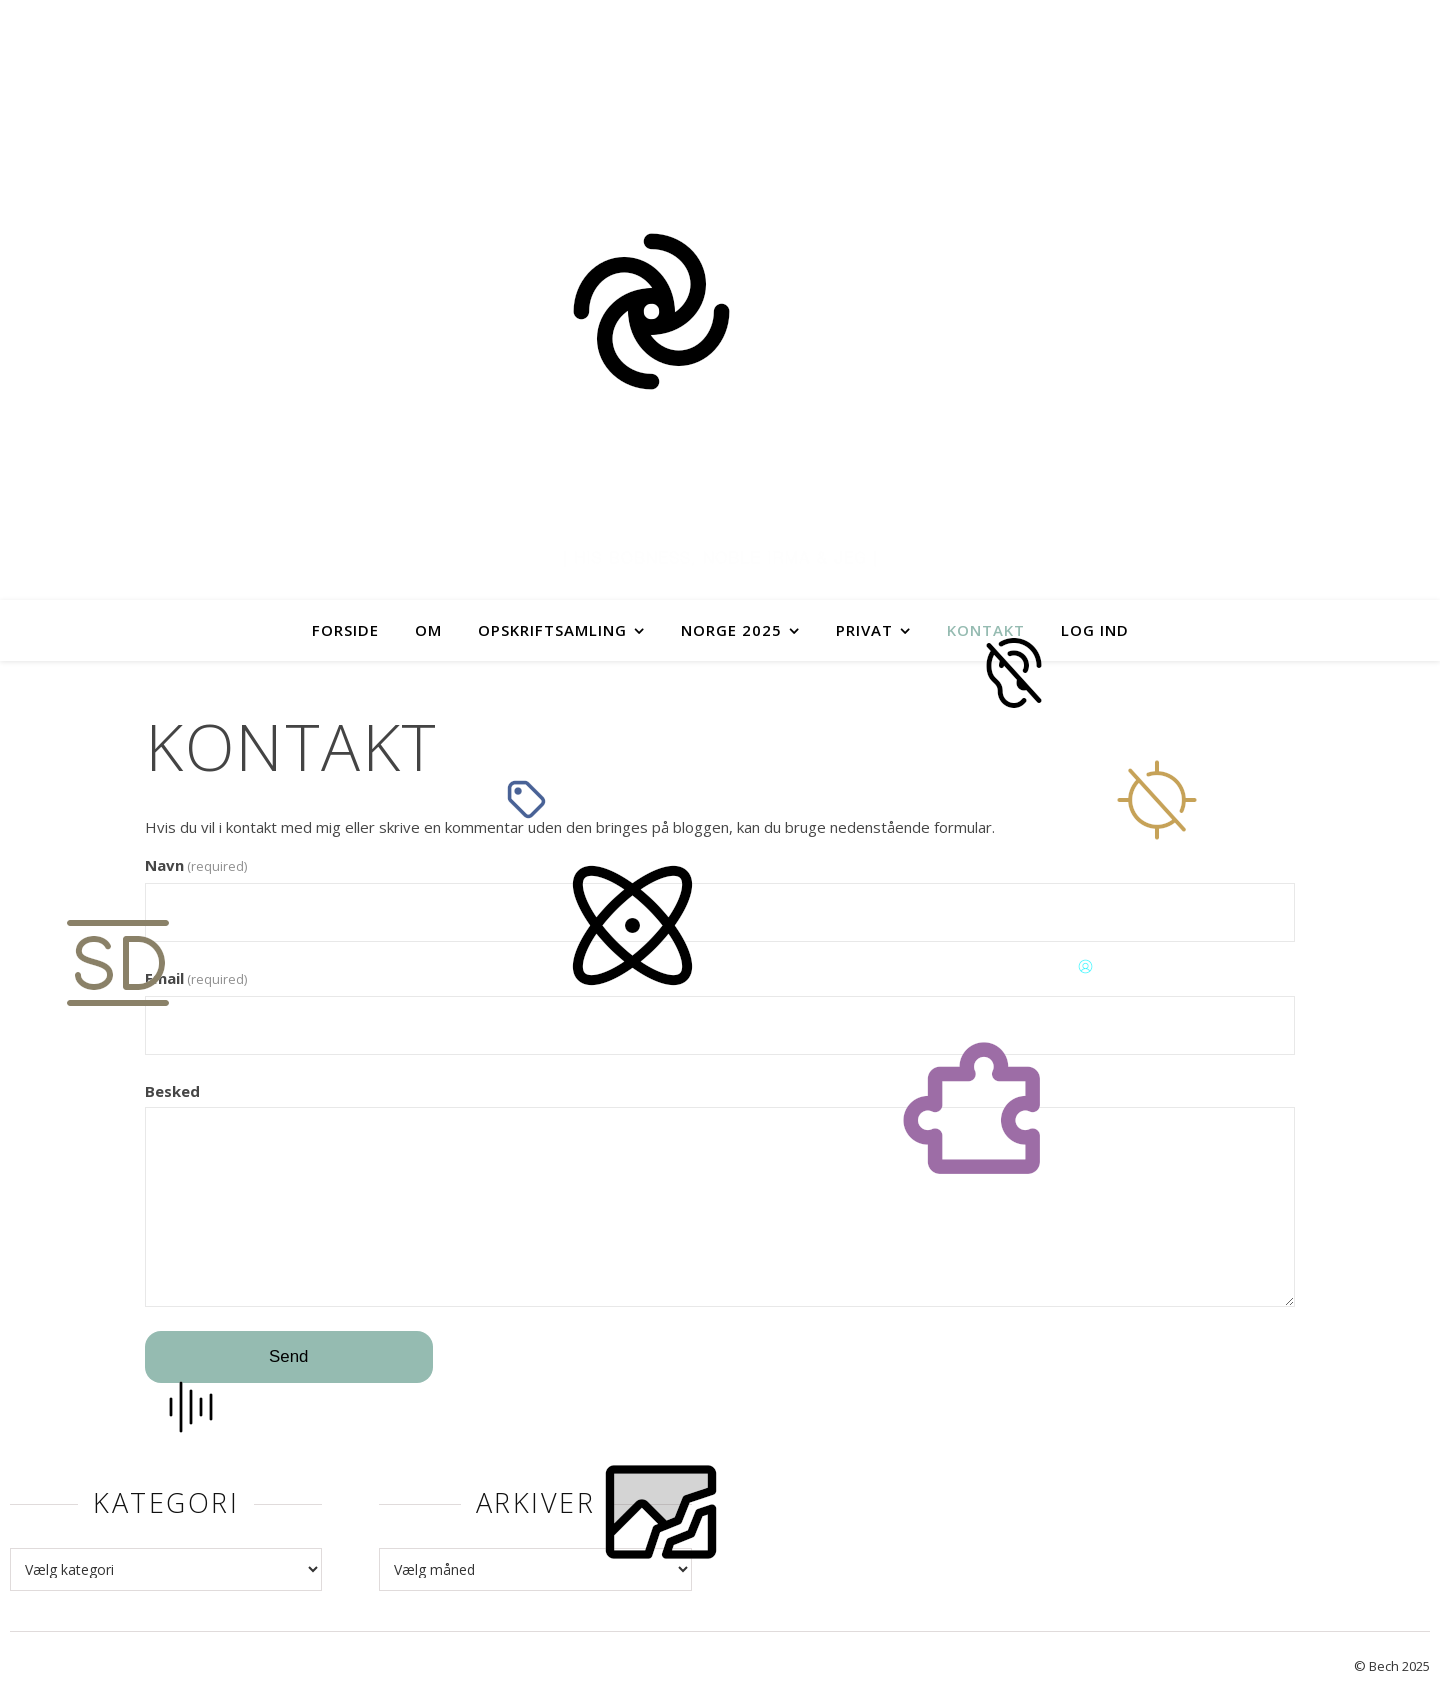 This screenshot has height=1703, width=1440. What do you see at coordinates (526, 799) in the screenshot?
I see `add or manage tags` at bounding box center [526, 799].